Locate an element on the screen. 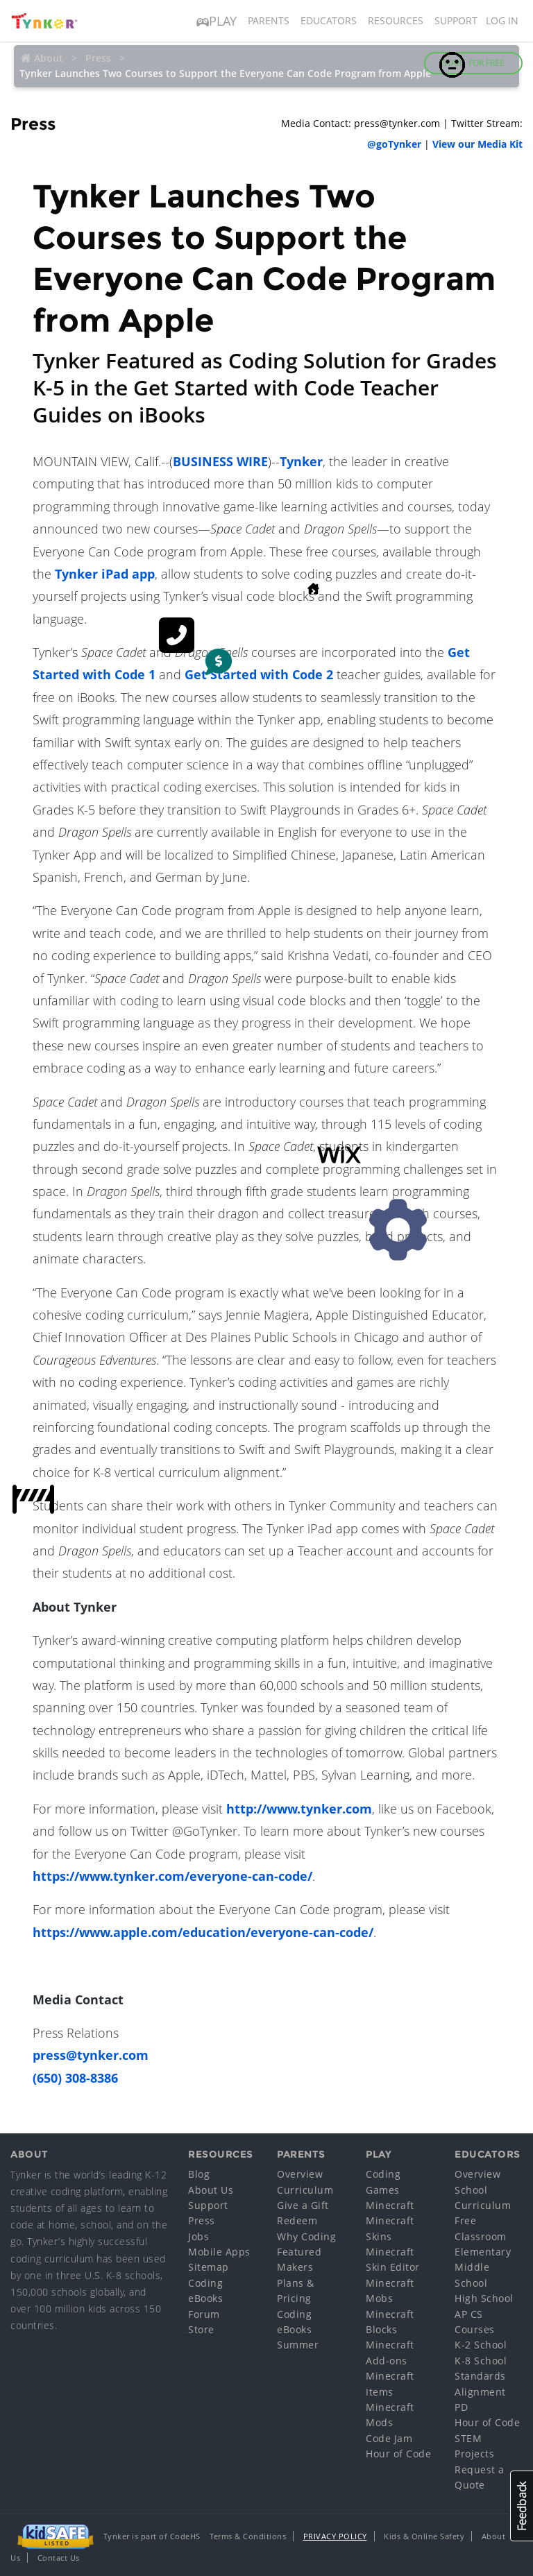 The image size is (533, 2576). visit or connect to wix website builder is located at coordinates (339, 1154).